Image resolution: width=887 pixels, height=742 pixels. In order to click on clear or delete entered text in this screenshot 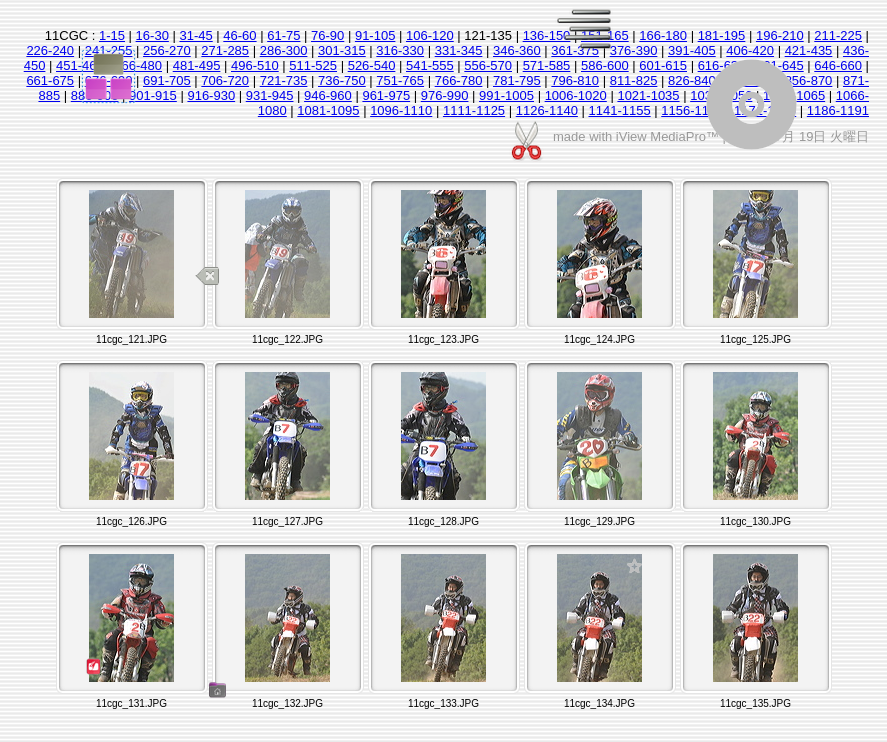, I will do `click(206, 275)`.